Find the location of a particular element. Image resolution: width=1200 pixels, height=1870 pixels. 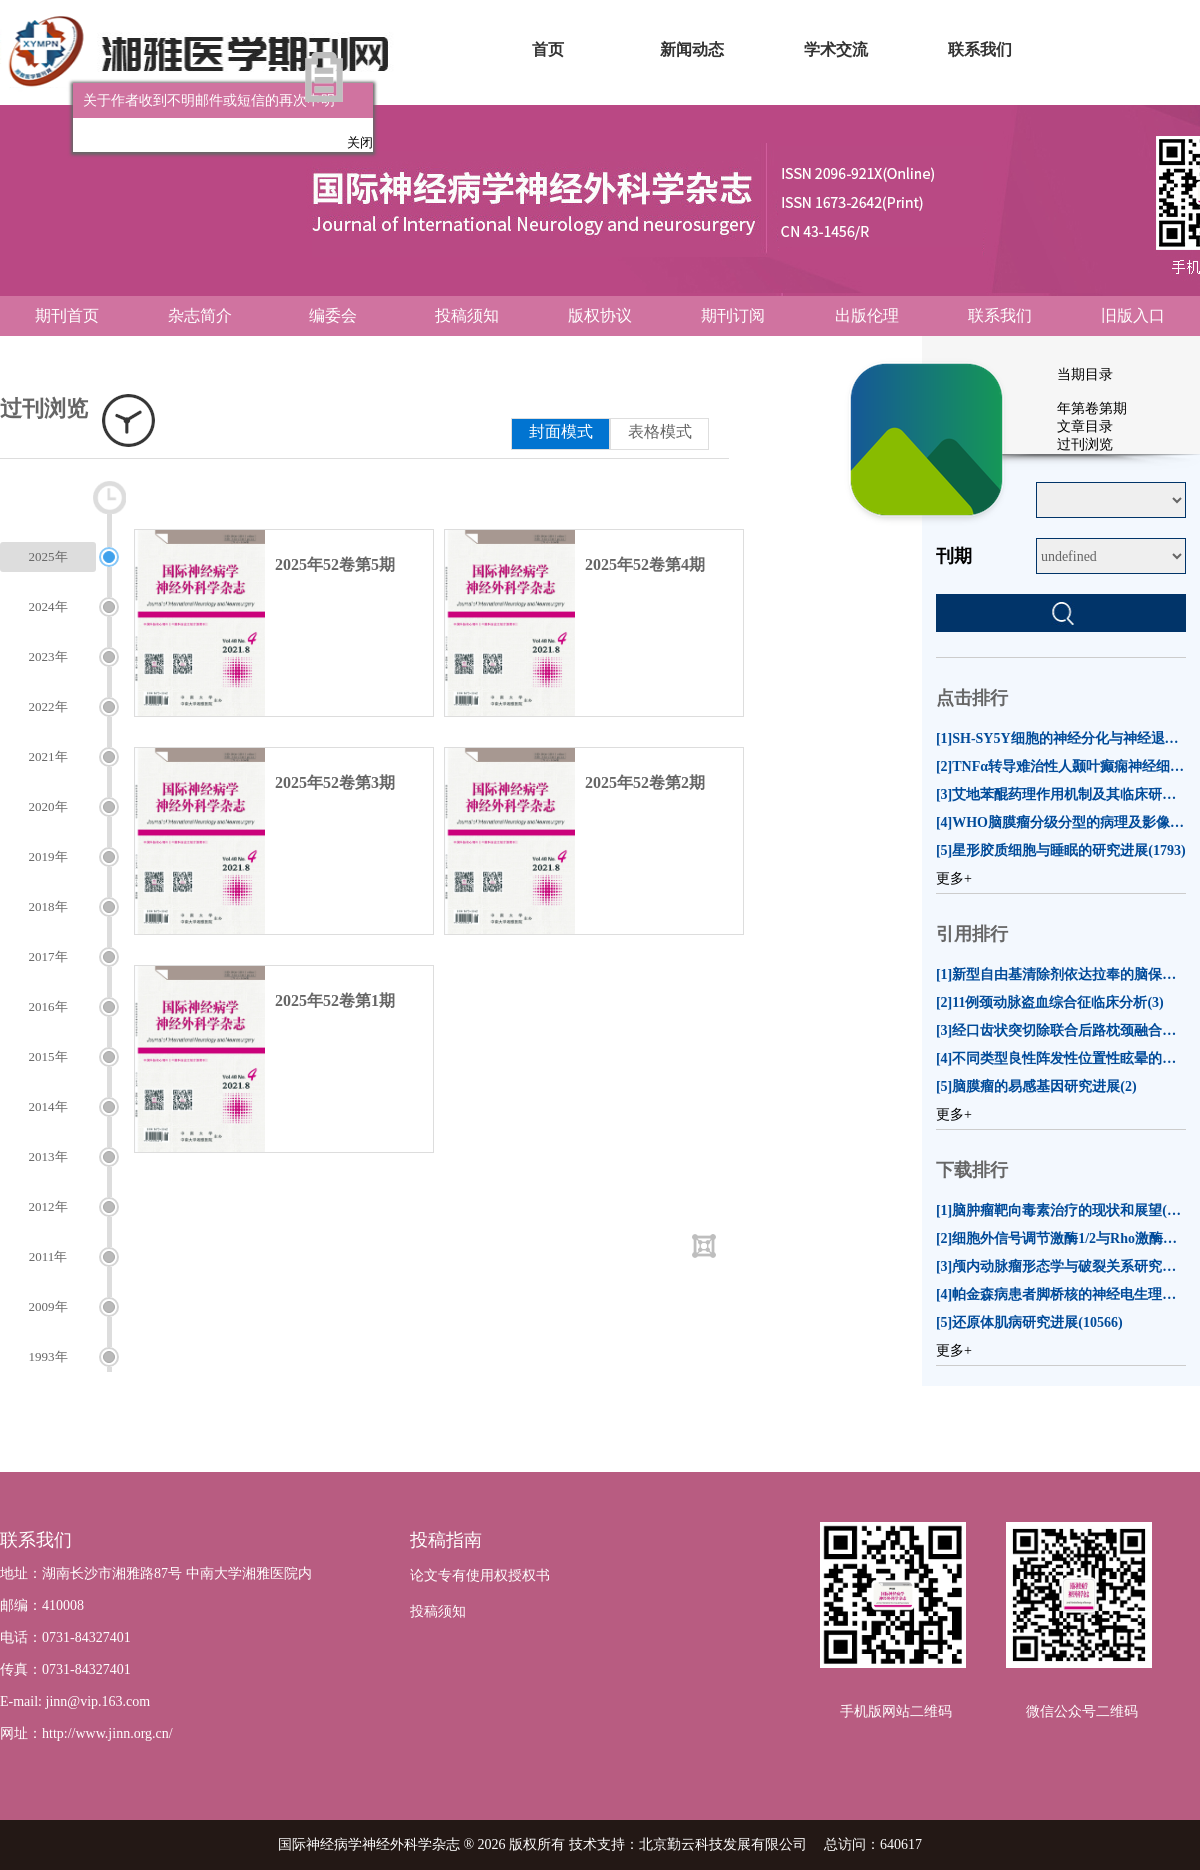

open xpano panorama stitching app is located at coordinates (926, 439).